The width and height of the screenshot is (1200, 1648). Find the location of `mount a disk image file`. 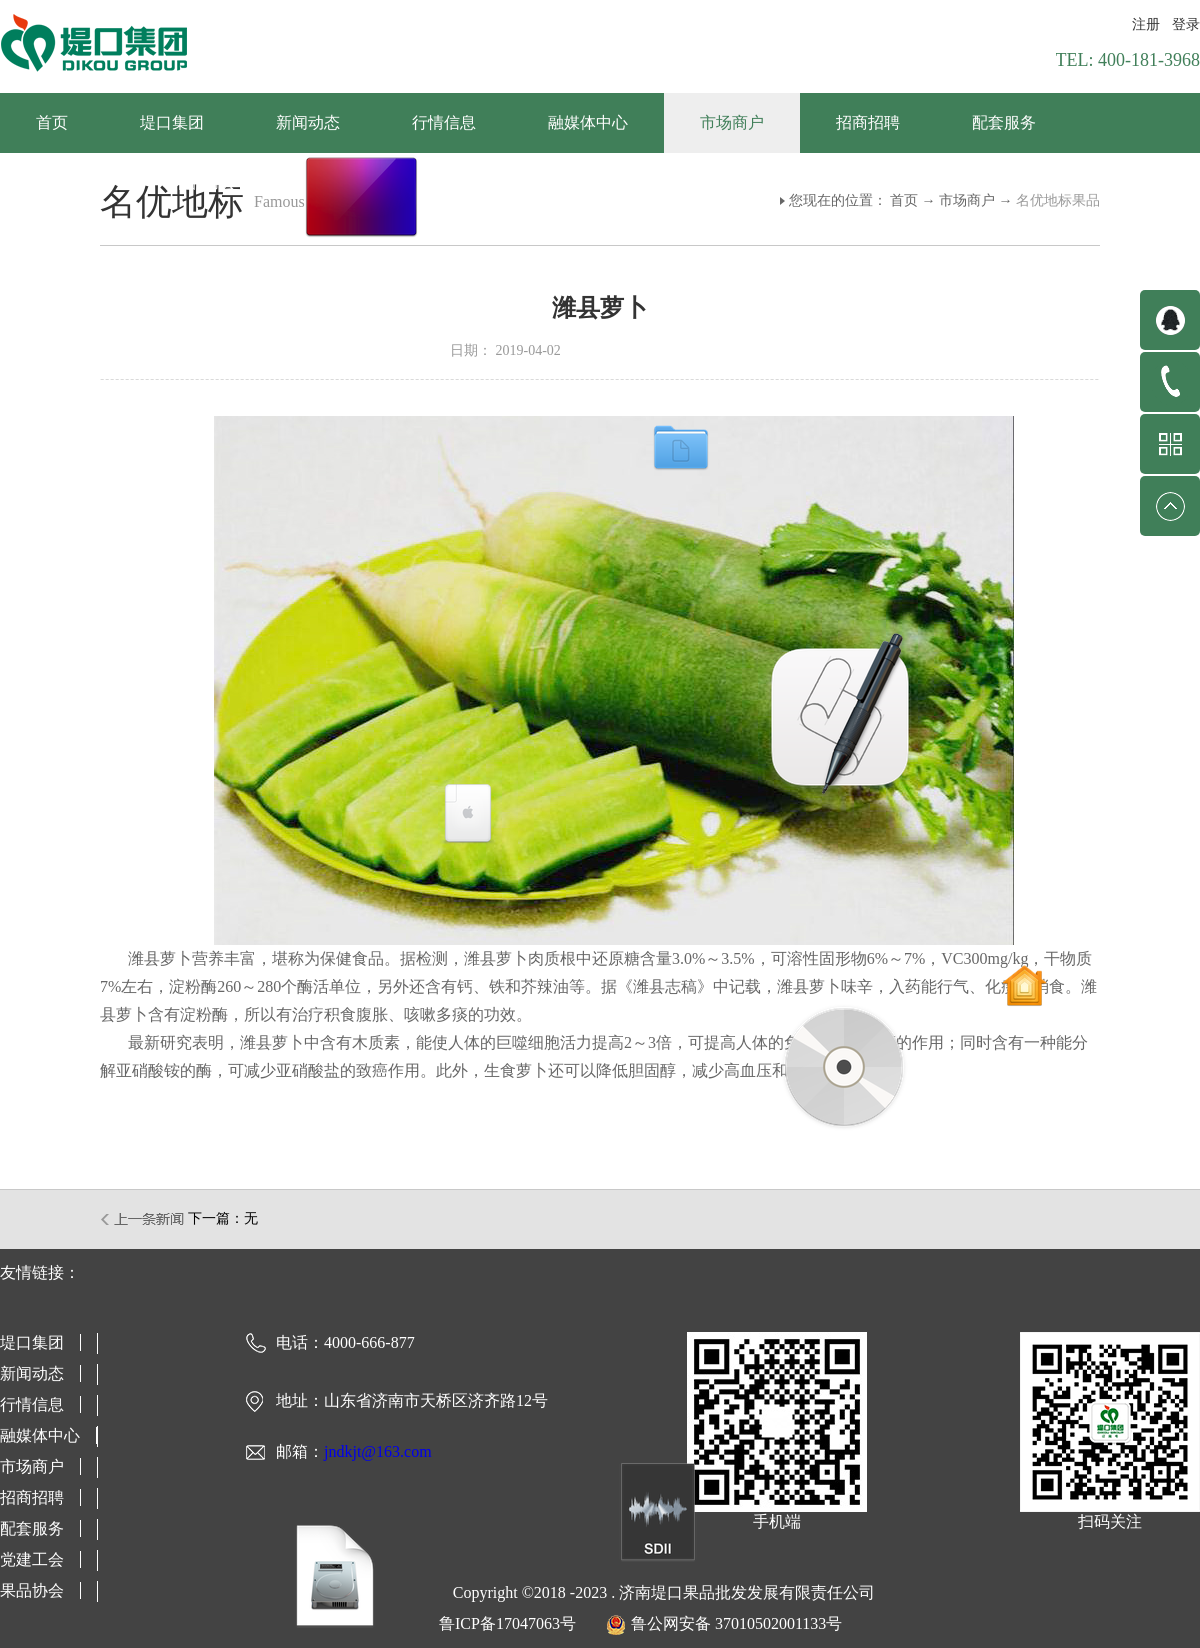

mount a disk image file is located at coordinates (335, 1578).